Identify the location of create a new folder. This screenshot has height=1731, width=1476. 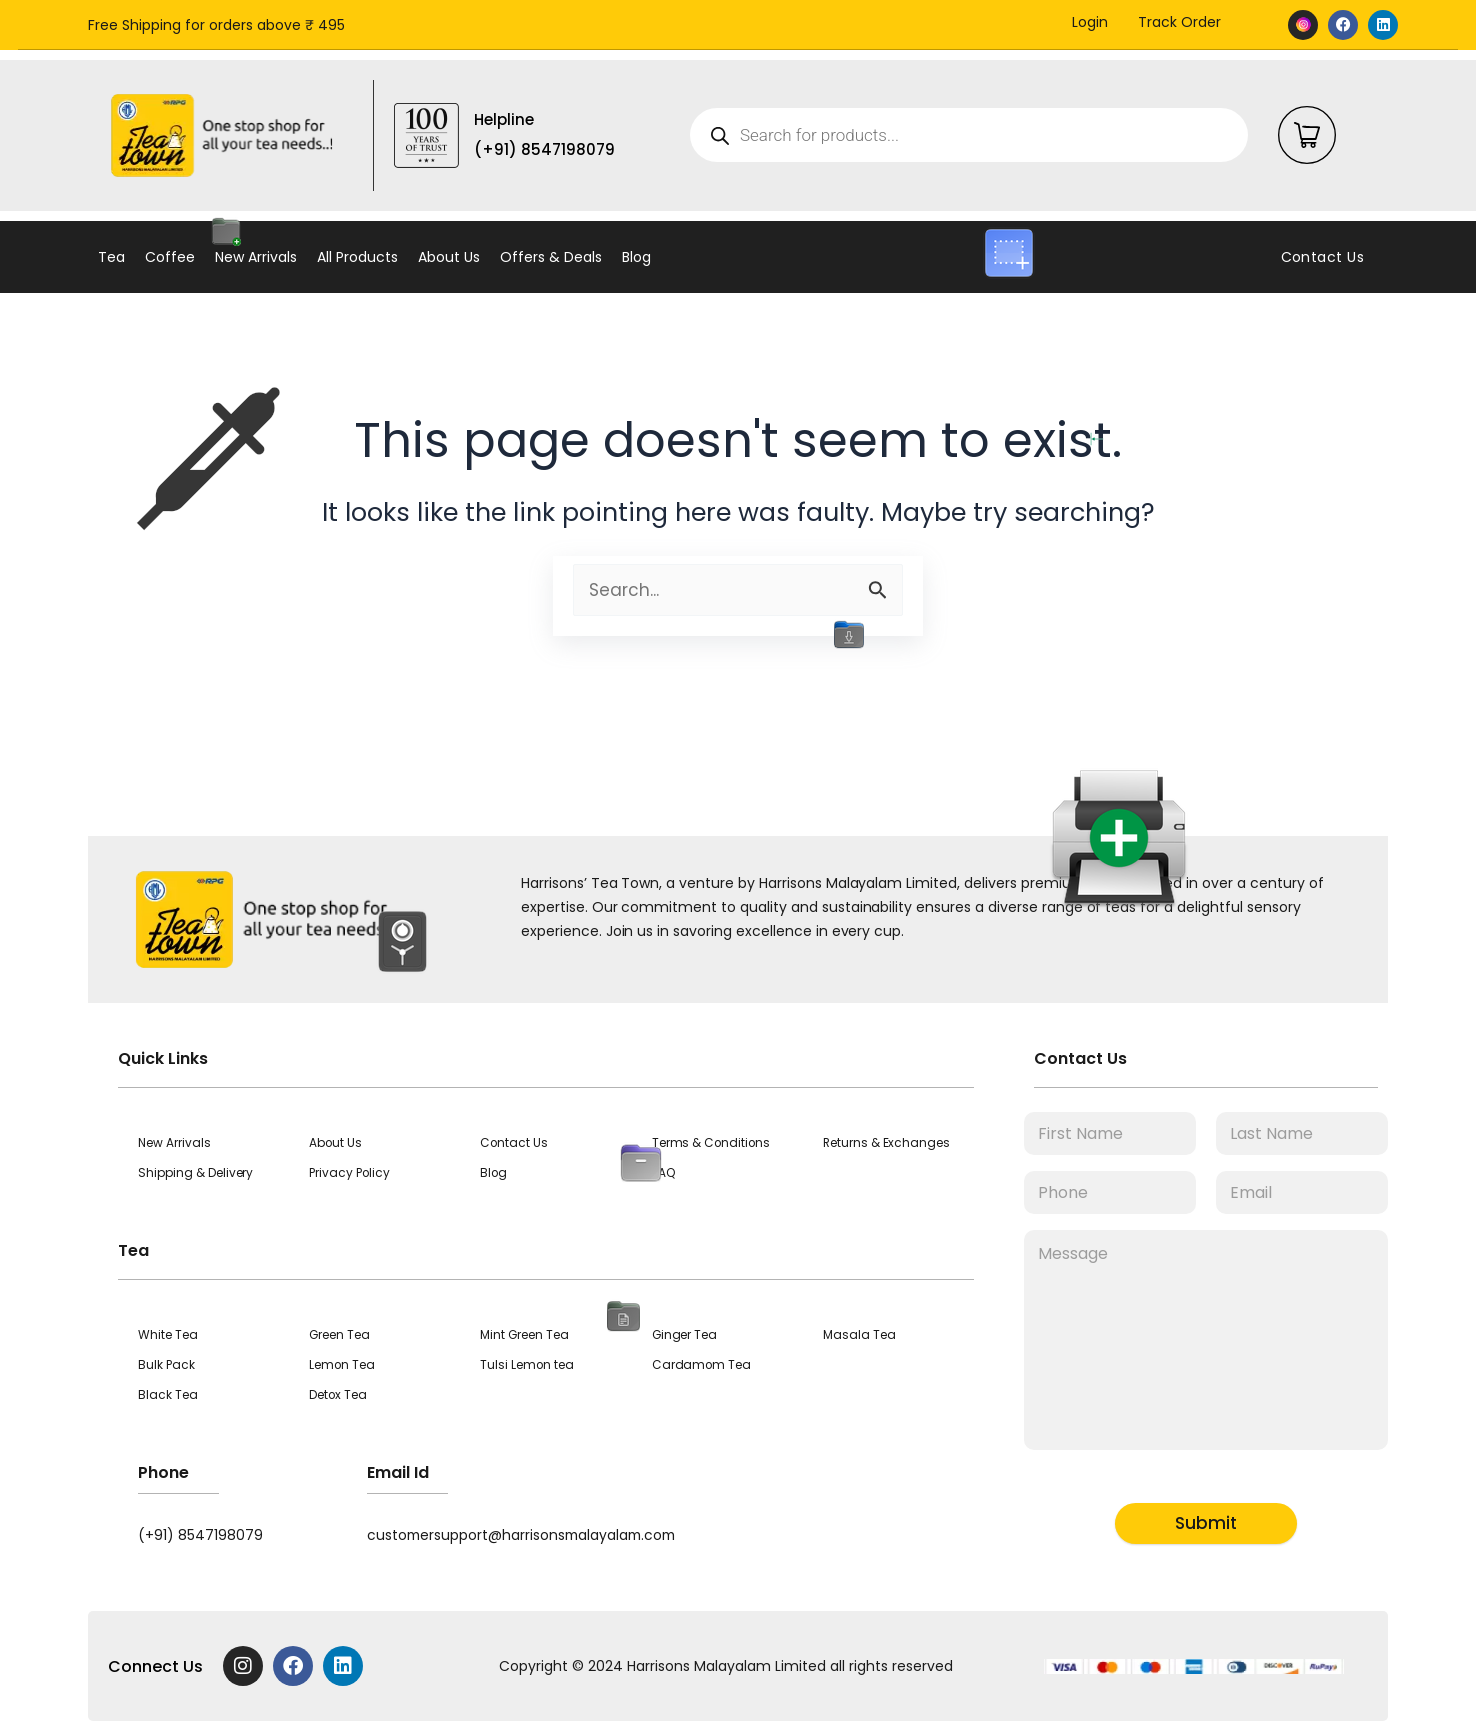
(226, 231).